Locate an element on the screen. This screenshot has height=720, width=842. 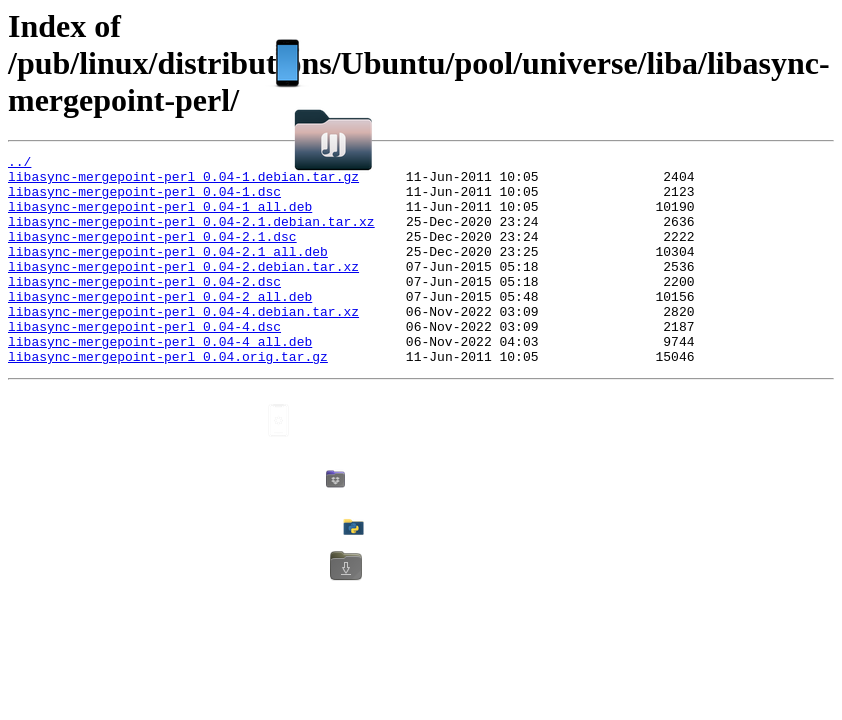
open your dropbox synced folder is located at coordinates (335, 478).